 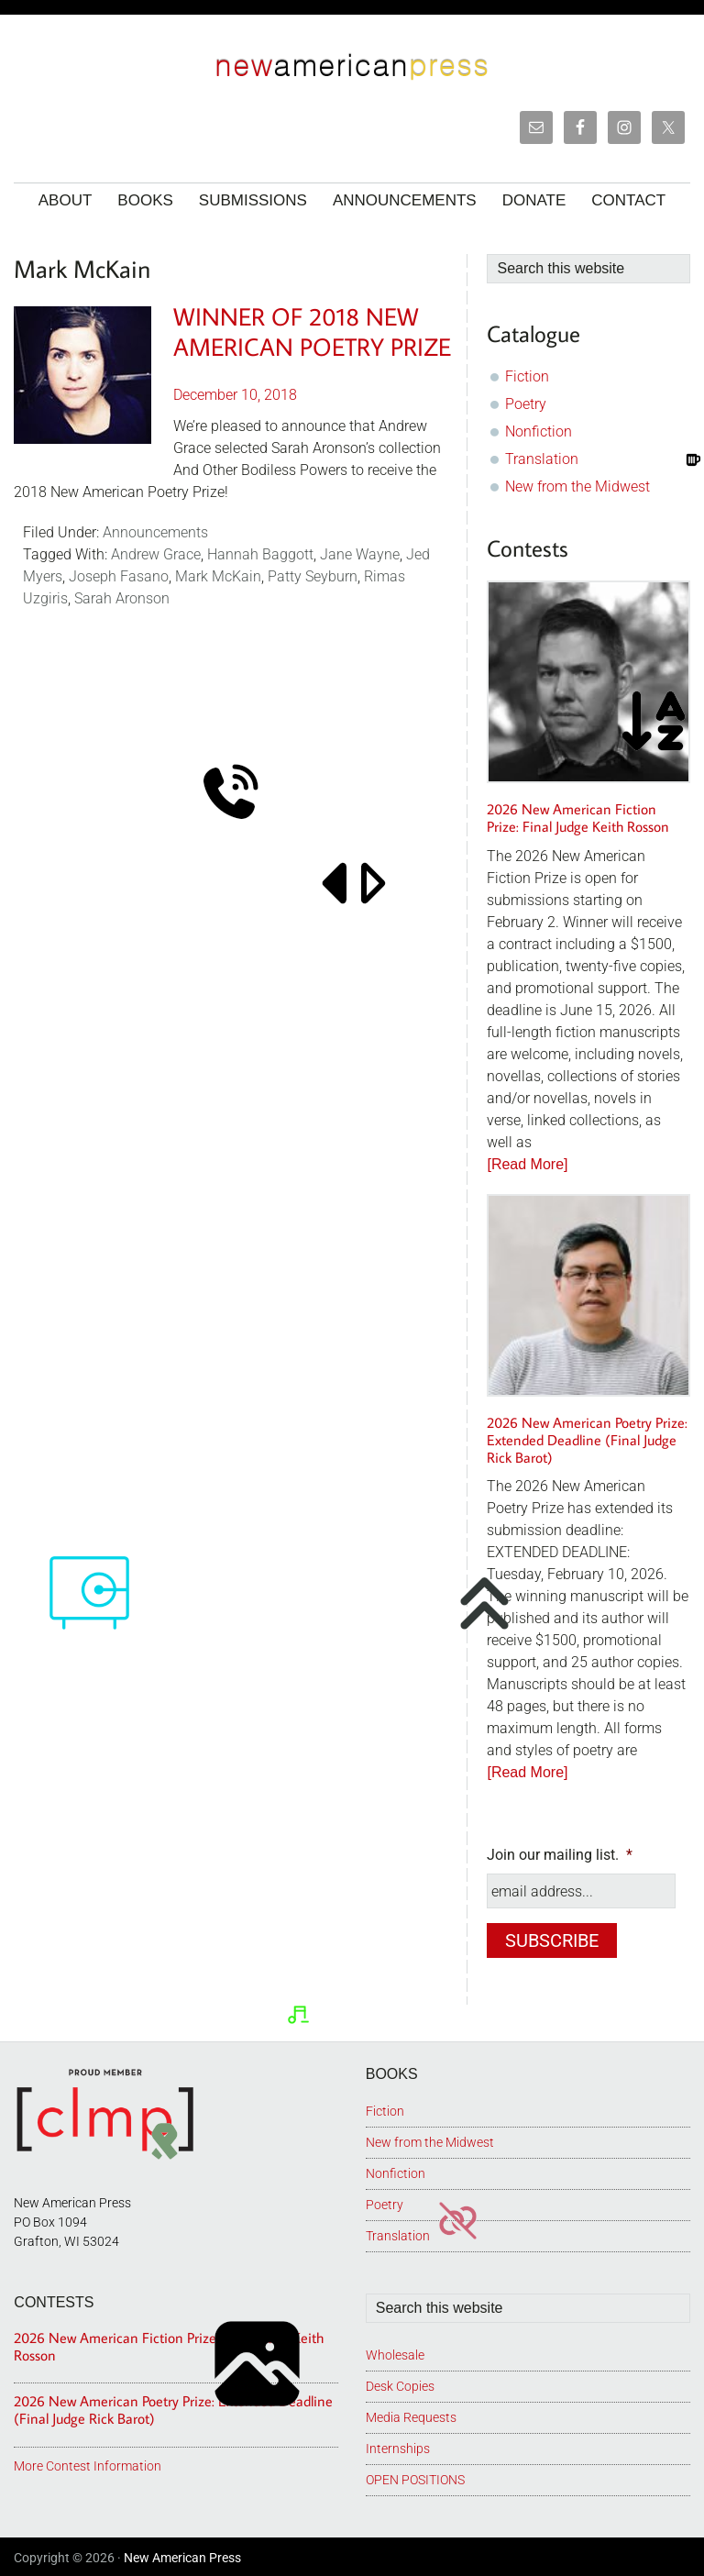 What do you see at coordinates (654, 721) in the screenshot?
I see `sort list alphabetically A to Z` at bounding box center [654, 721].